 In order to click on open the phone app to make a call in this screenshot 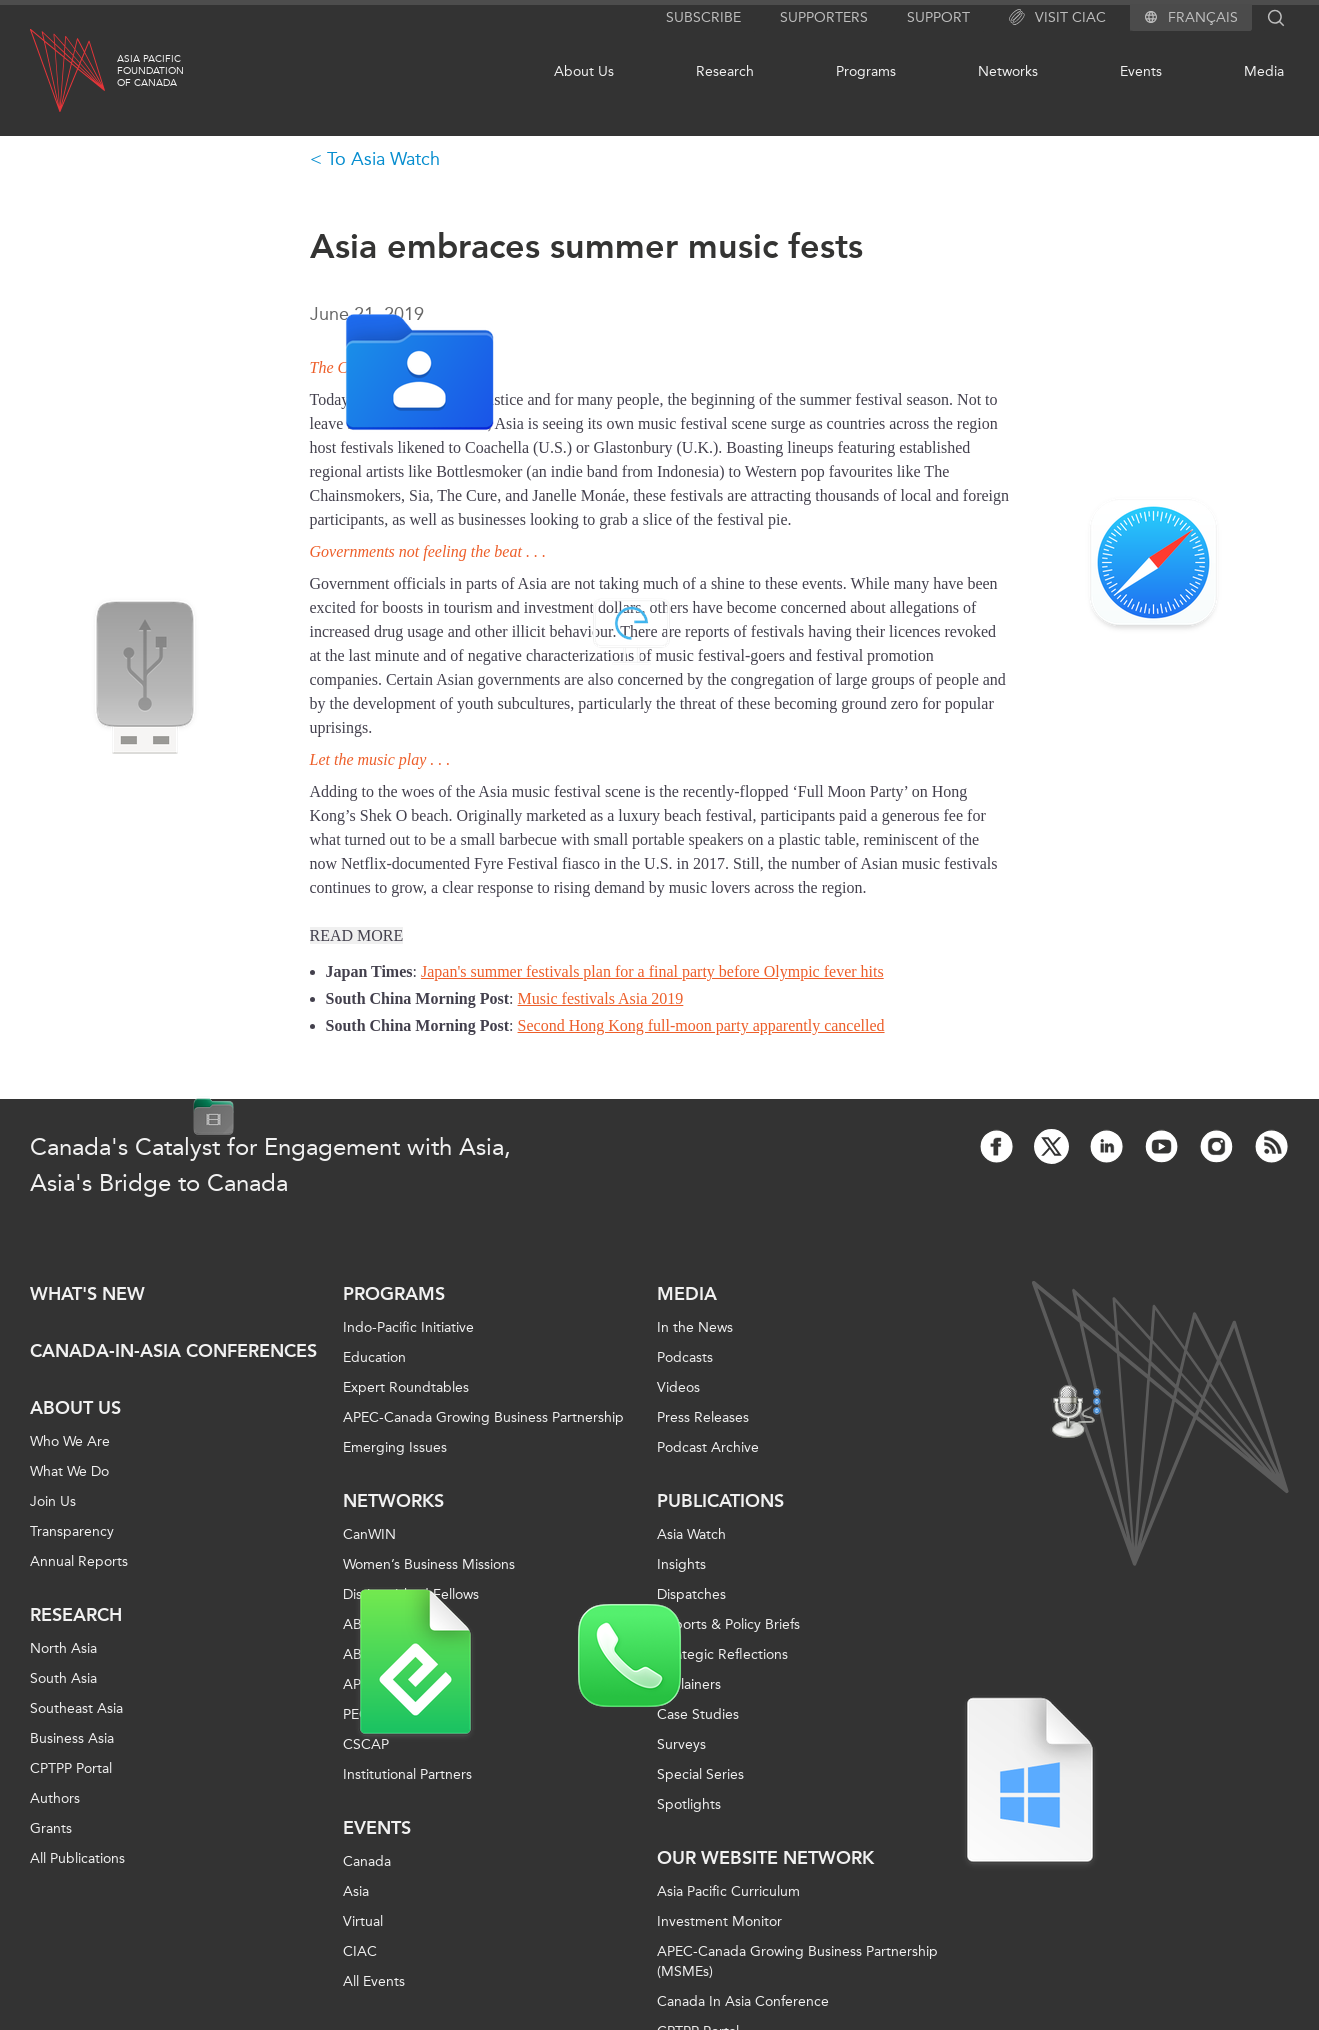, I will do `click(629, 1655)`.